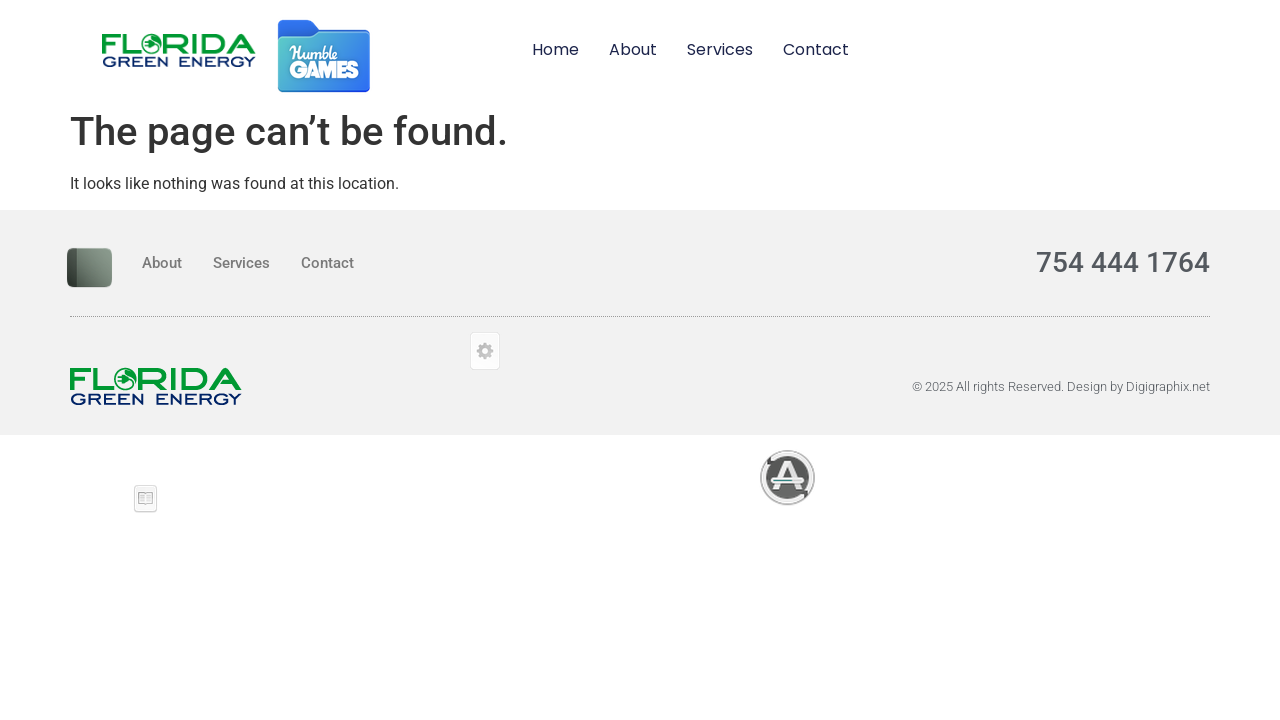 The image size is (1280, 720). Describe the element at coordinates (323, 58) in the screenshot. I see `open humble games folder` at that location.